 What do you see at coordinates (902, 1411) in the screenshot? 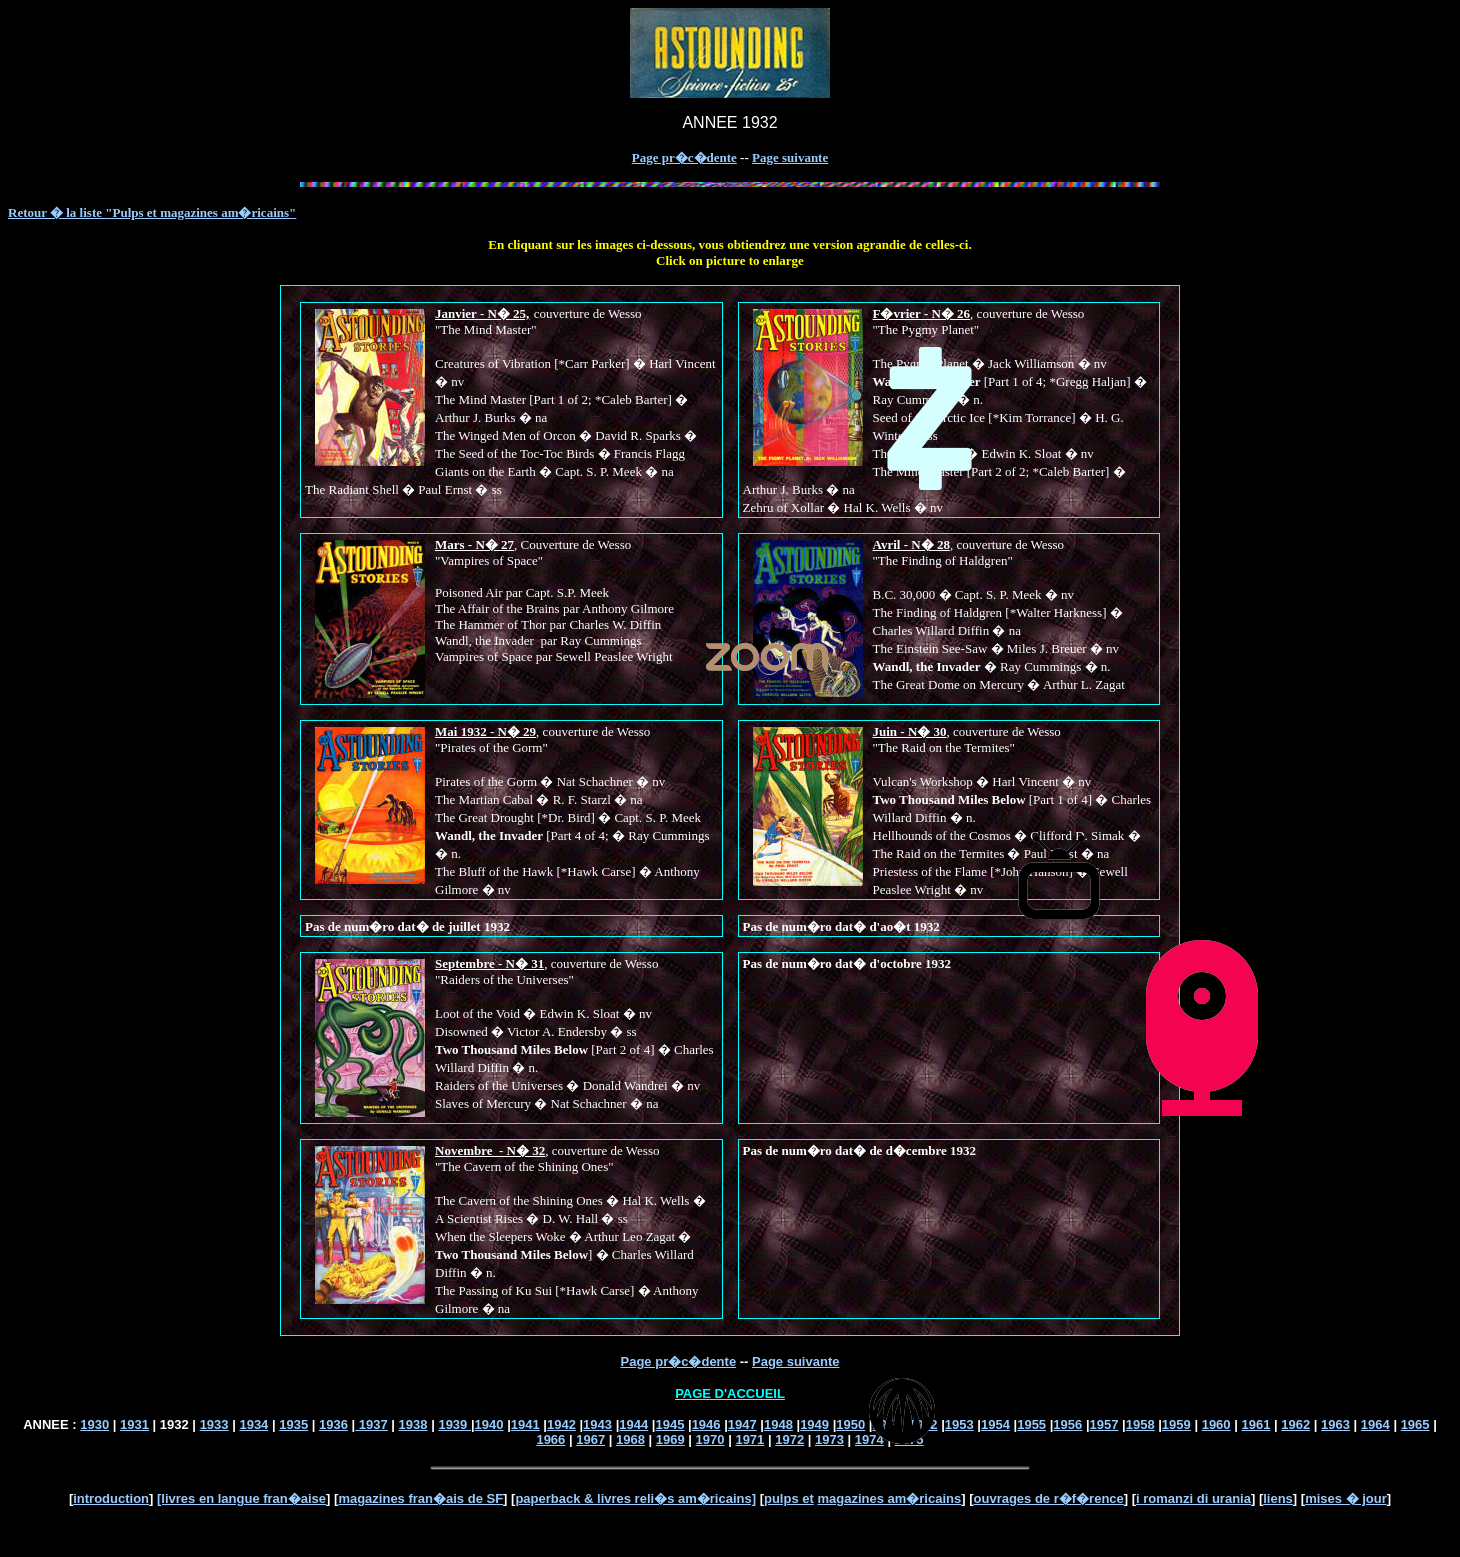
I see `open BitComet torrent client` at bounding box center [902, 1411].